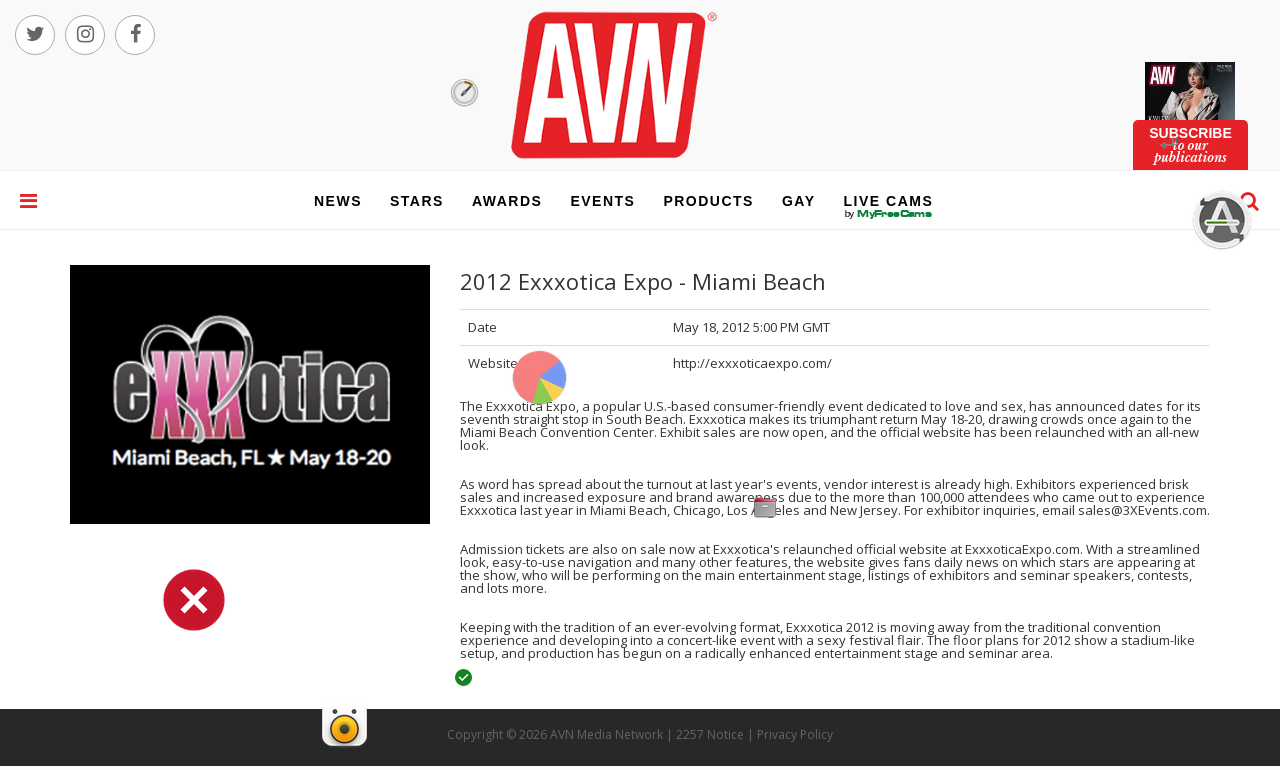 The width and height of the screenshot is (1280, 781). I want to click on indicates a selected or checked item, so click(463, 677).